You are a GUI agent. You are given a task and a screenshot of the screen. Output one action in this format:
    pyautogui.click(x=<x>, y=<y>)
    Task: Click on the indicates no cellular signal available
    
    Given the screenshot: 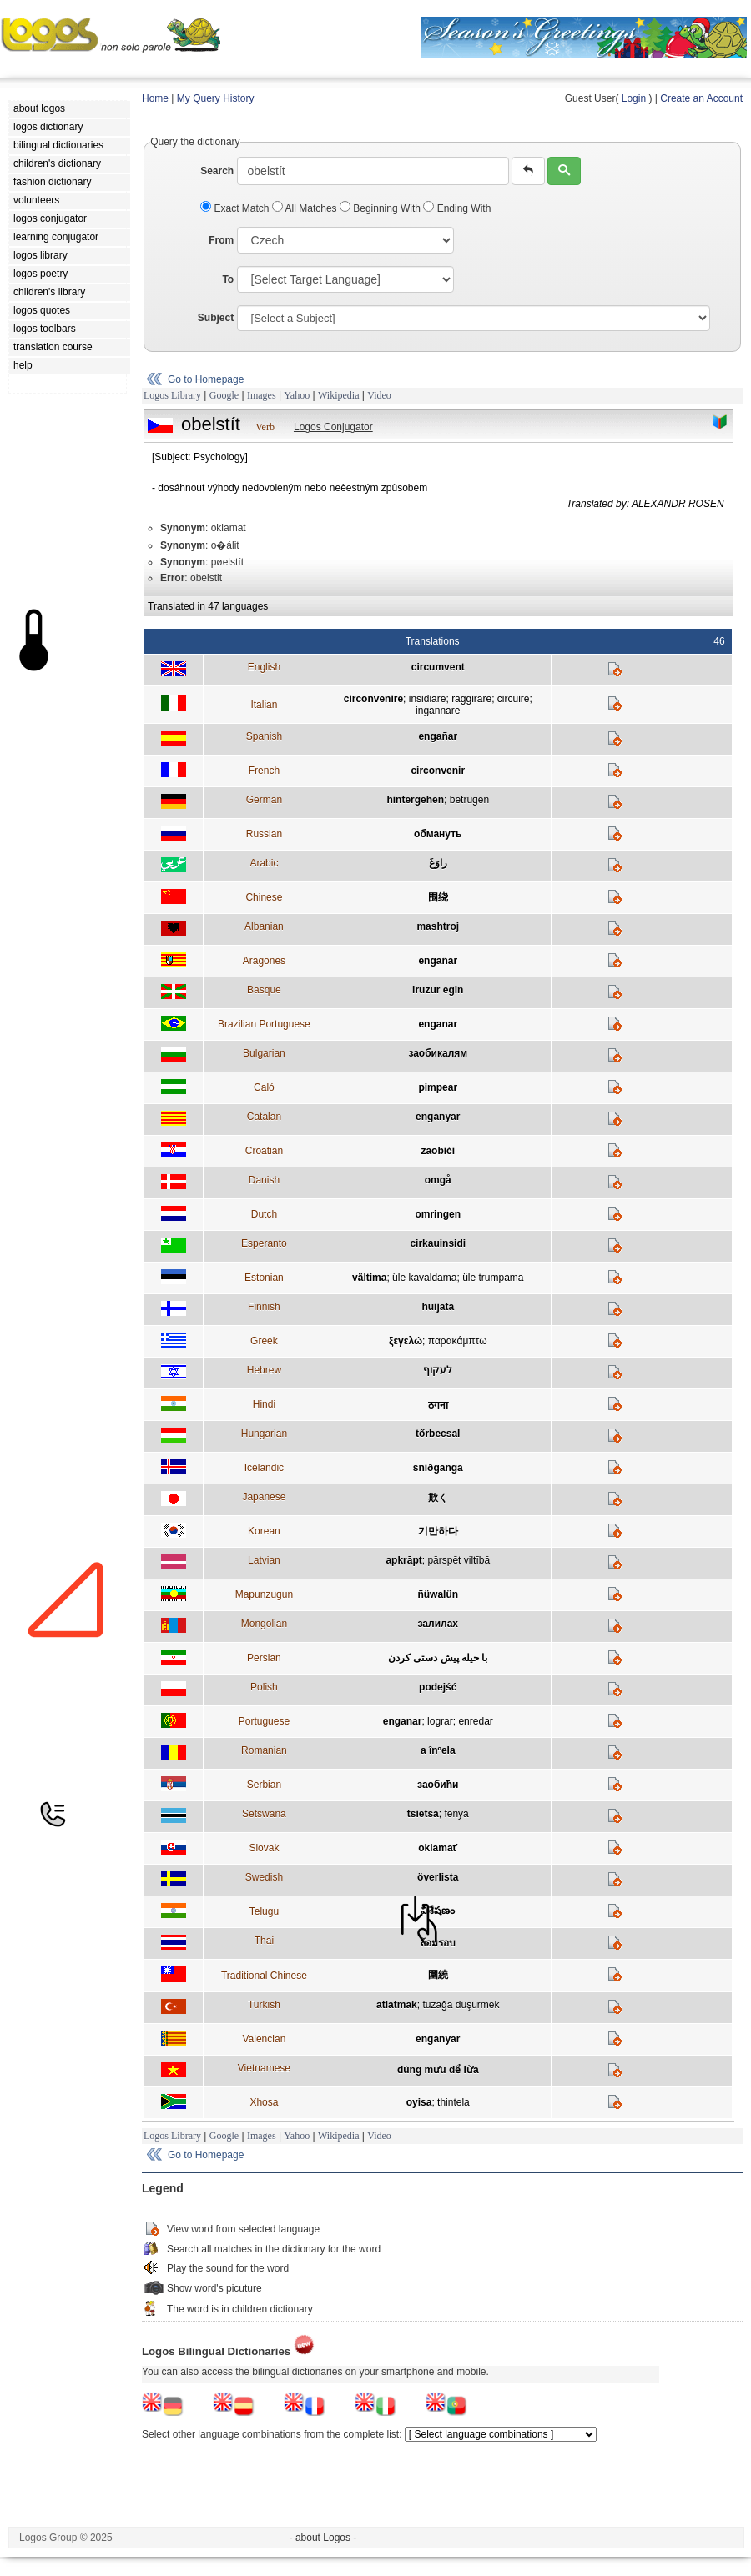 What is the action you would take?
    pyautogui.click(x=72, y=1603)
    